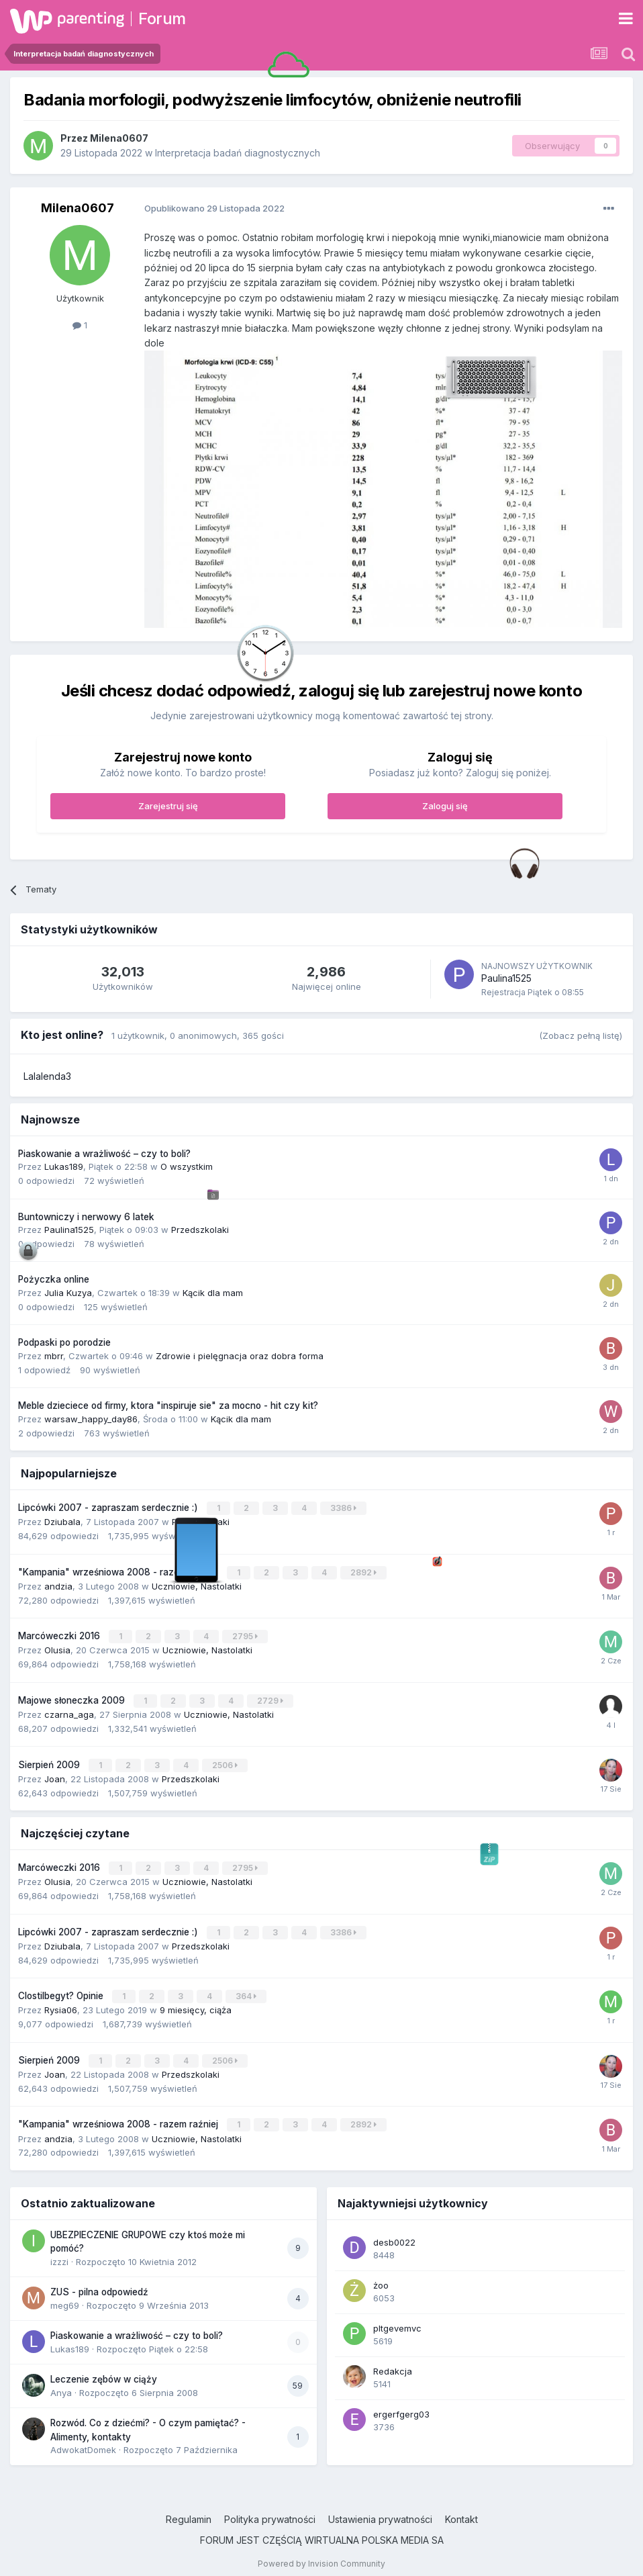 This screenshot has width=643, height=2576. Describe the element at coordinates (489, 1854) in the screenshot. I see `compressed zip file` at that location.